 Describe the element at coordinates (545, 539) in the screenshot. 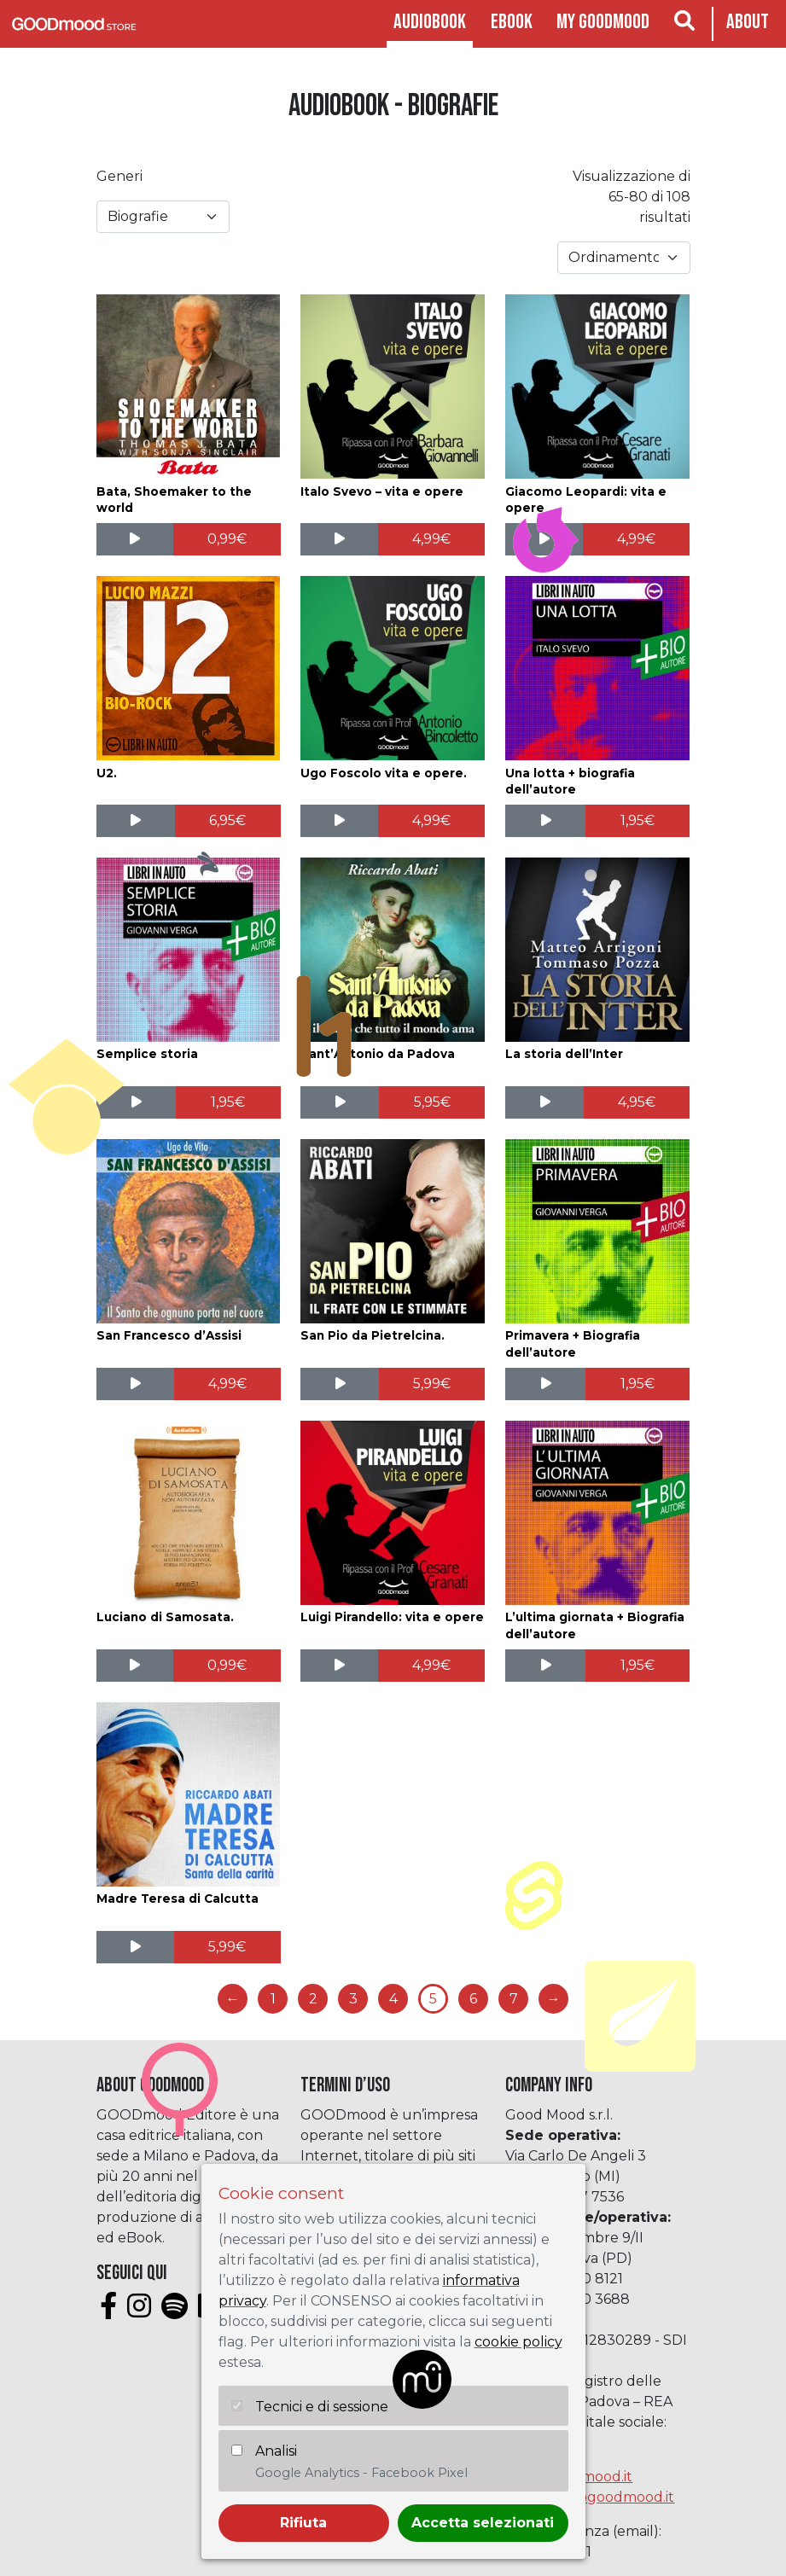

I see `visit the Headphone Zone website or store` at that location.